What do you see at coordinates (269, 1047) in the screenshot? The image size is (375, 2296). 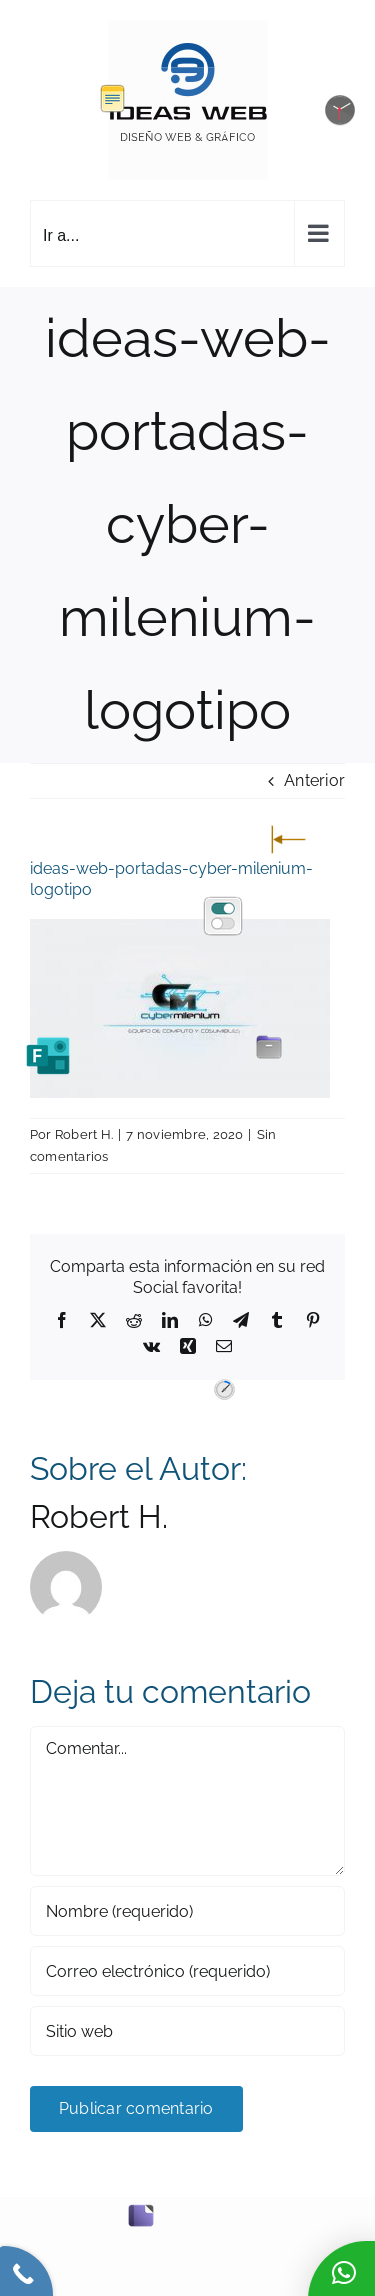 I see `open the file manager application` at bounding box center [269, 1047].